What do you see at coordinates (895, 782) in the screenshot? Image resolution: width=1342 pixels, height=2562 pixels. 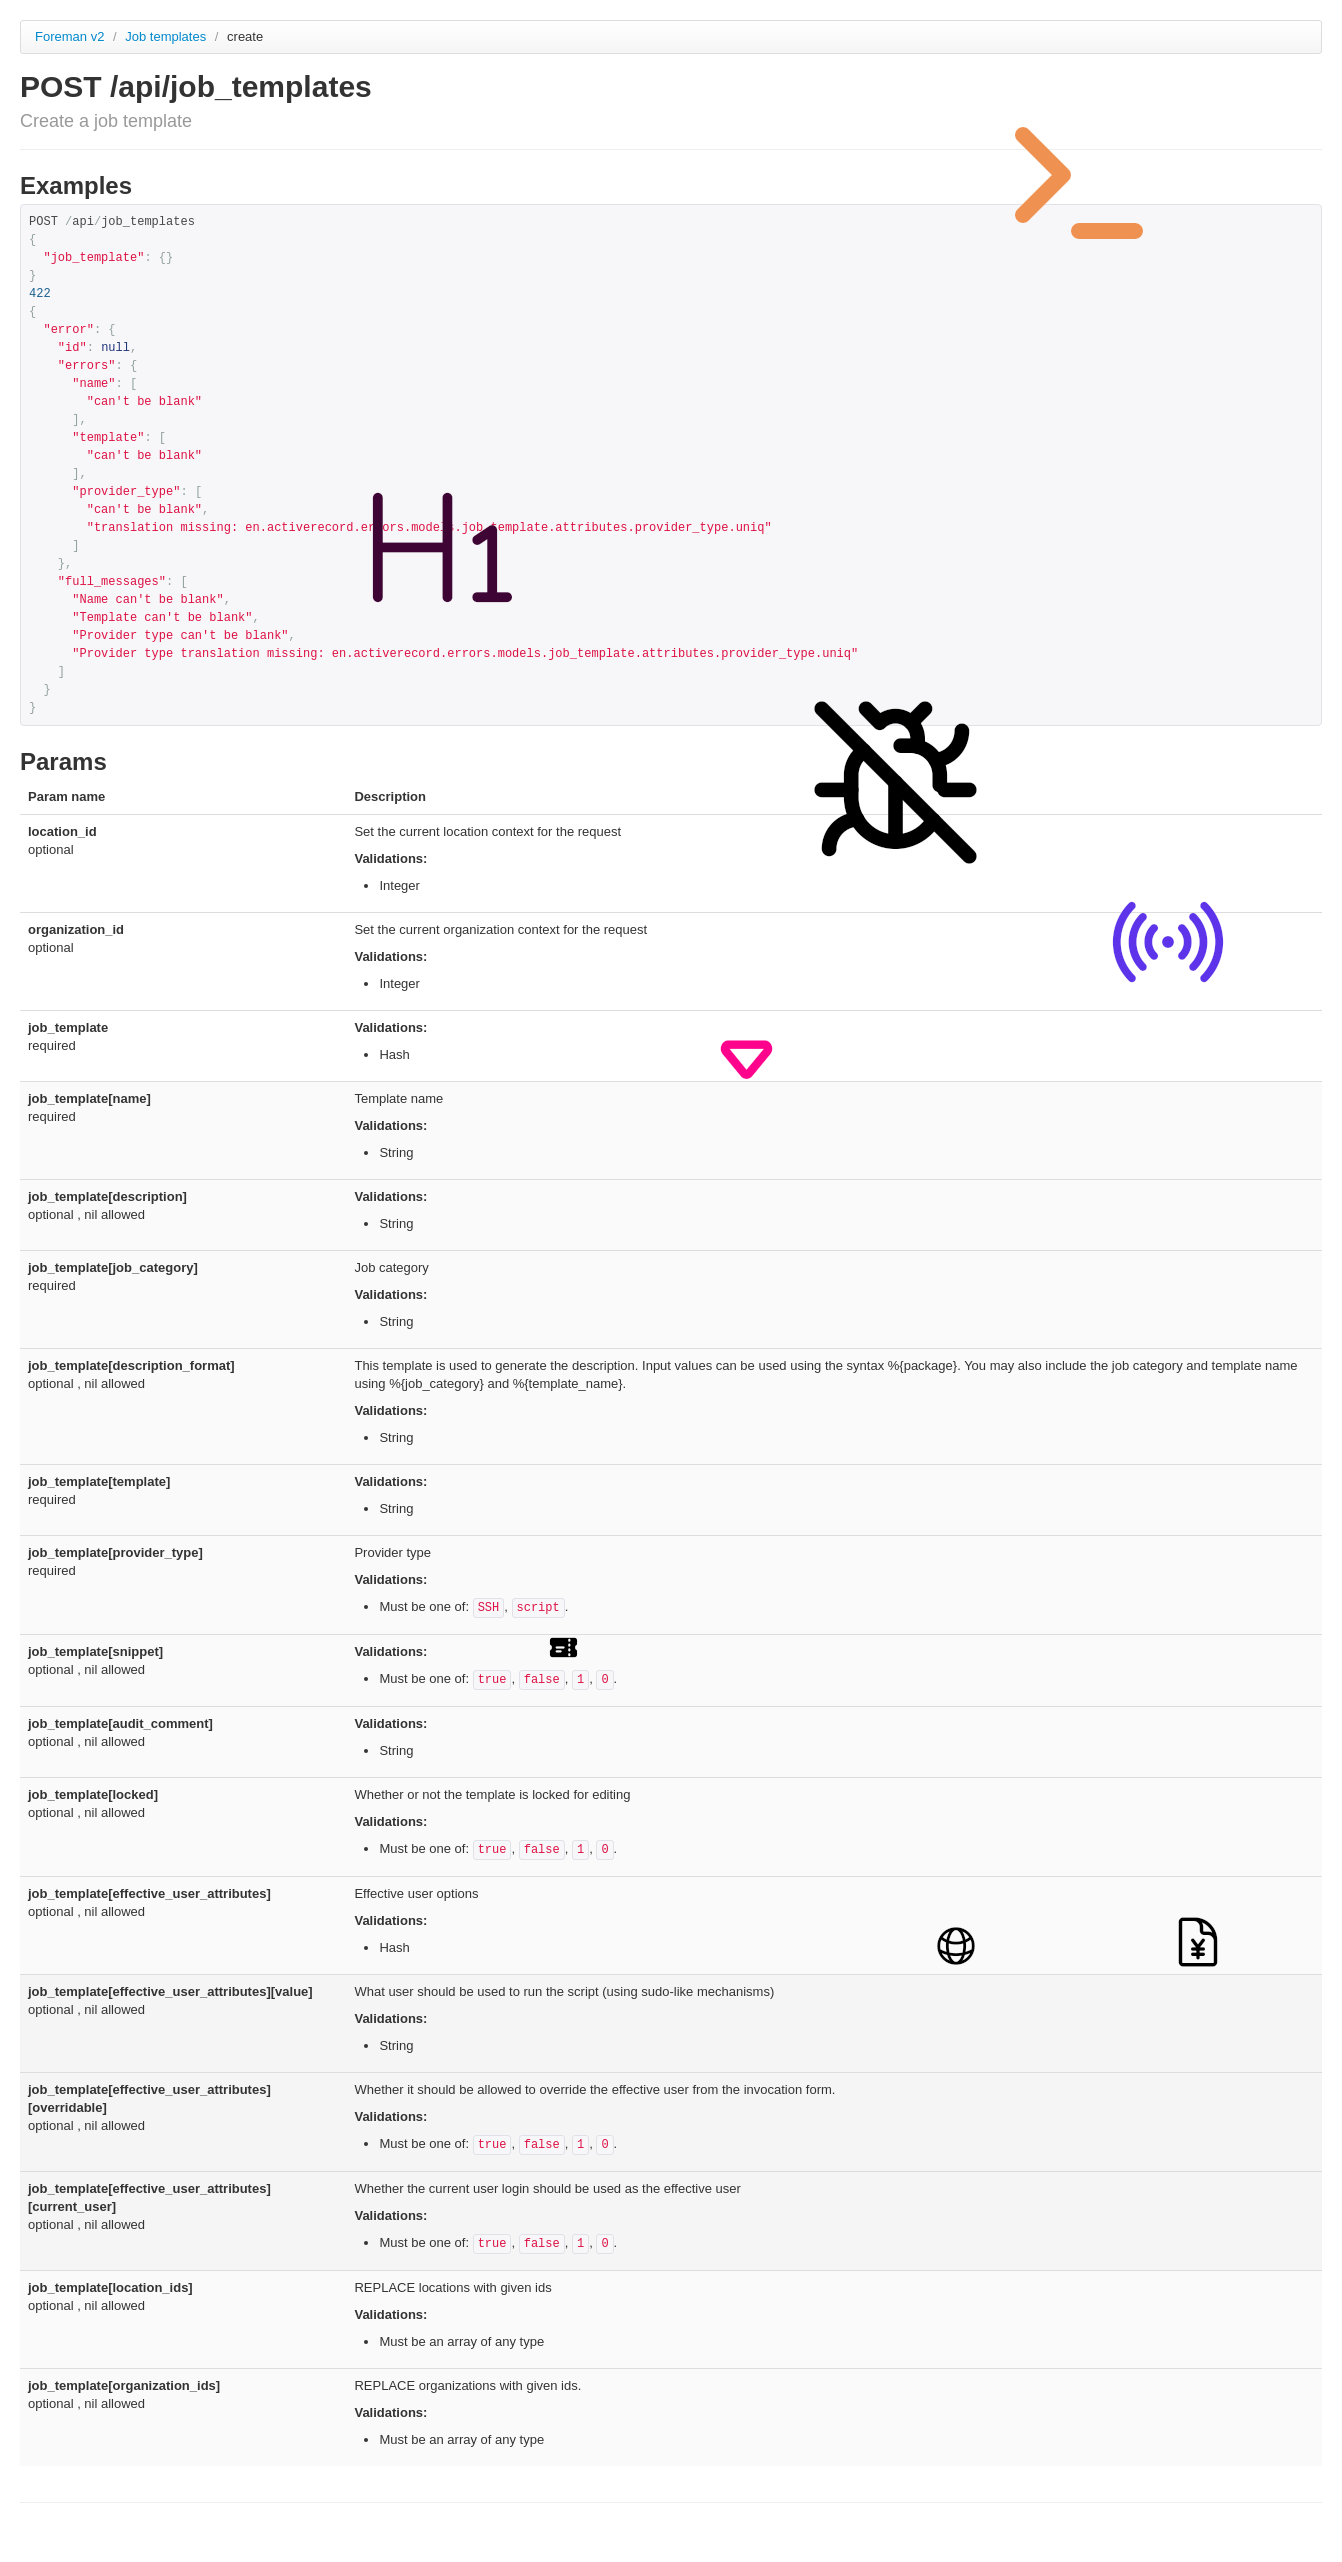 I see `disable bug tracking or error reporting` at bounding box center [895, 782].